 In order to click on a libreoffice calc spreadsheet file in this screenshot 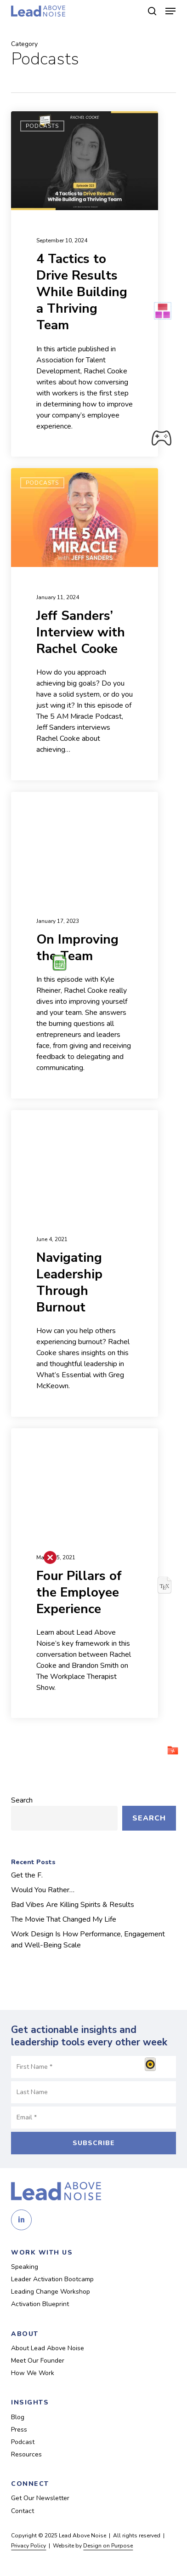, I will do `click(59, 962)`.